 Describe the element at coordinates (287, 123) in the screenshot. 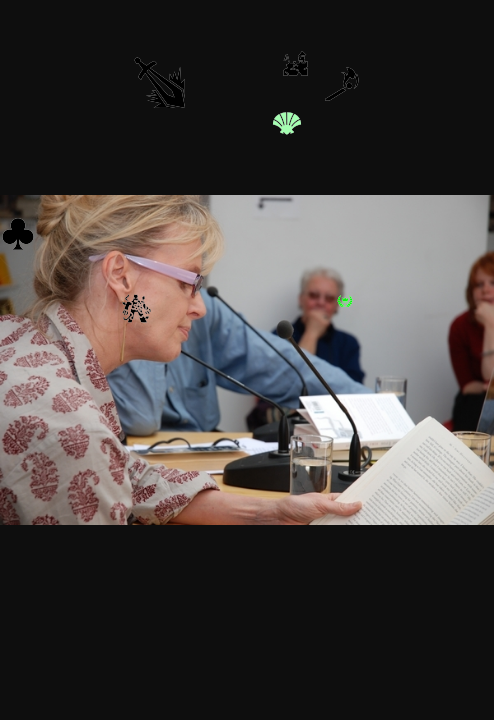

I see `seafood or shellfish category indicator` at that location.